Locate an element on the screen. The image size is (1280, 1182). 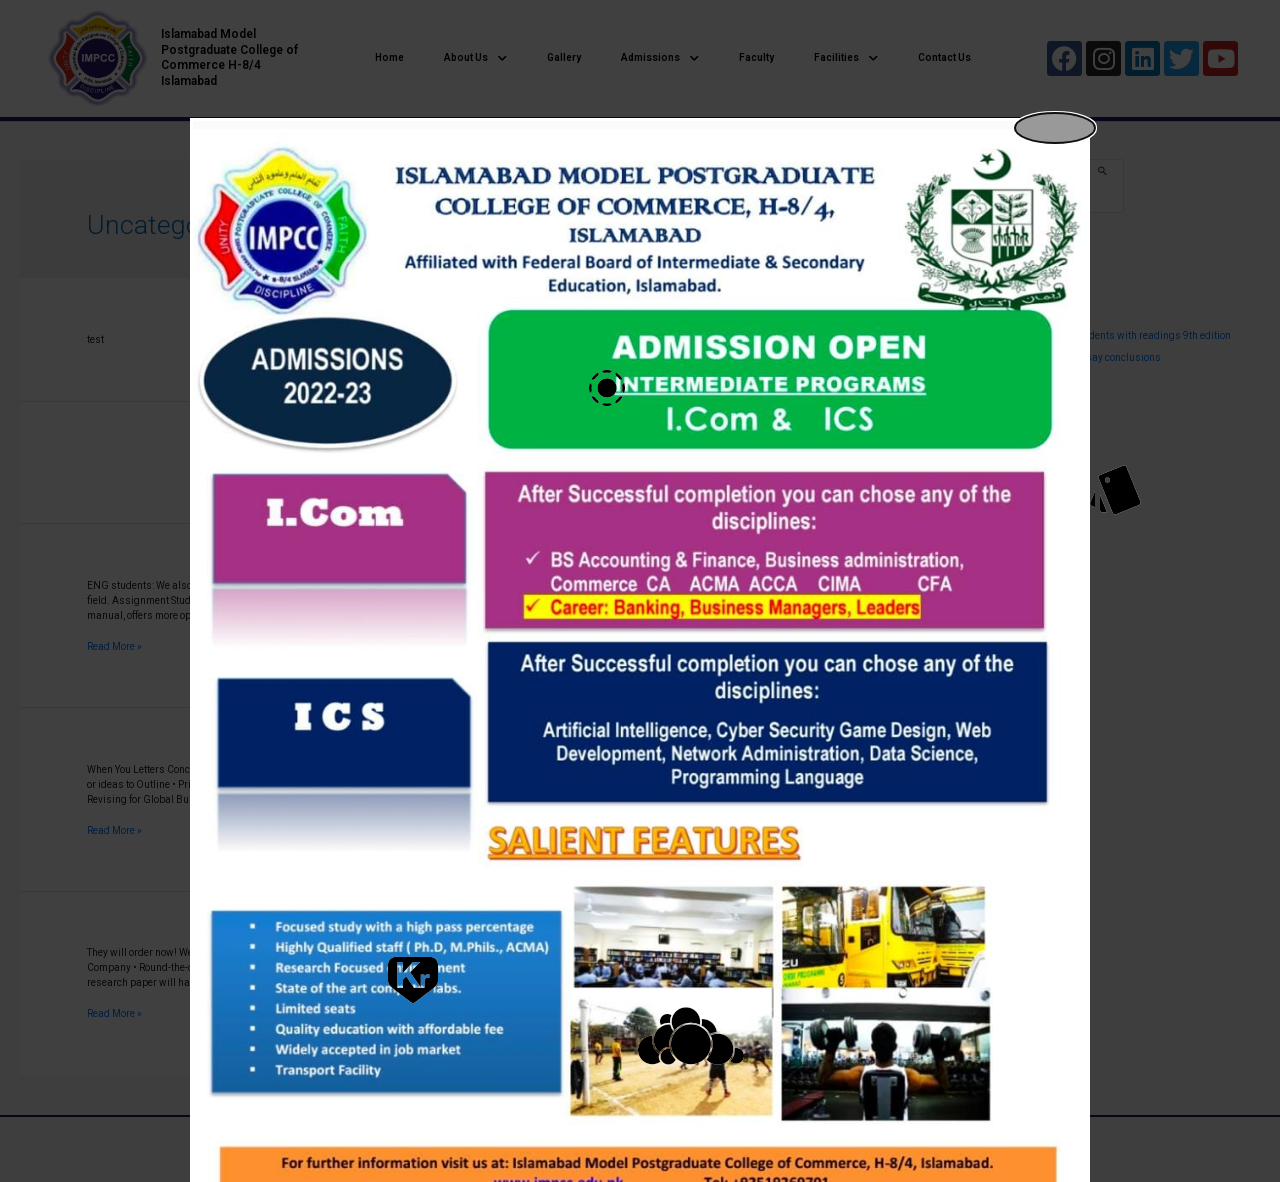
open owncloud file storage app is located at coordinates (691, 1036).